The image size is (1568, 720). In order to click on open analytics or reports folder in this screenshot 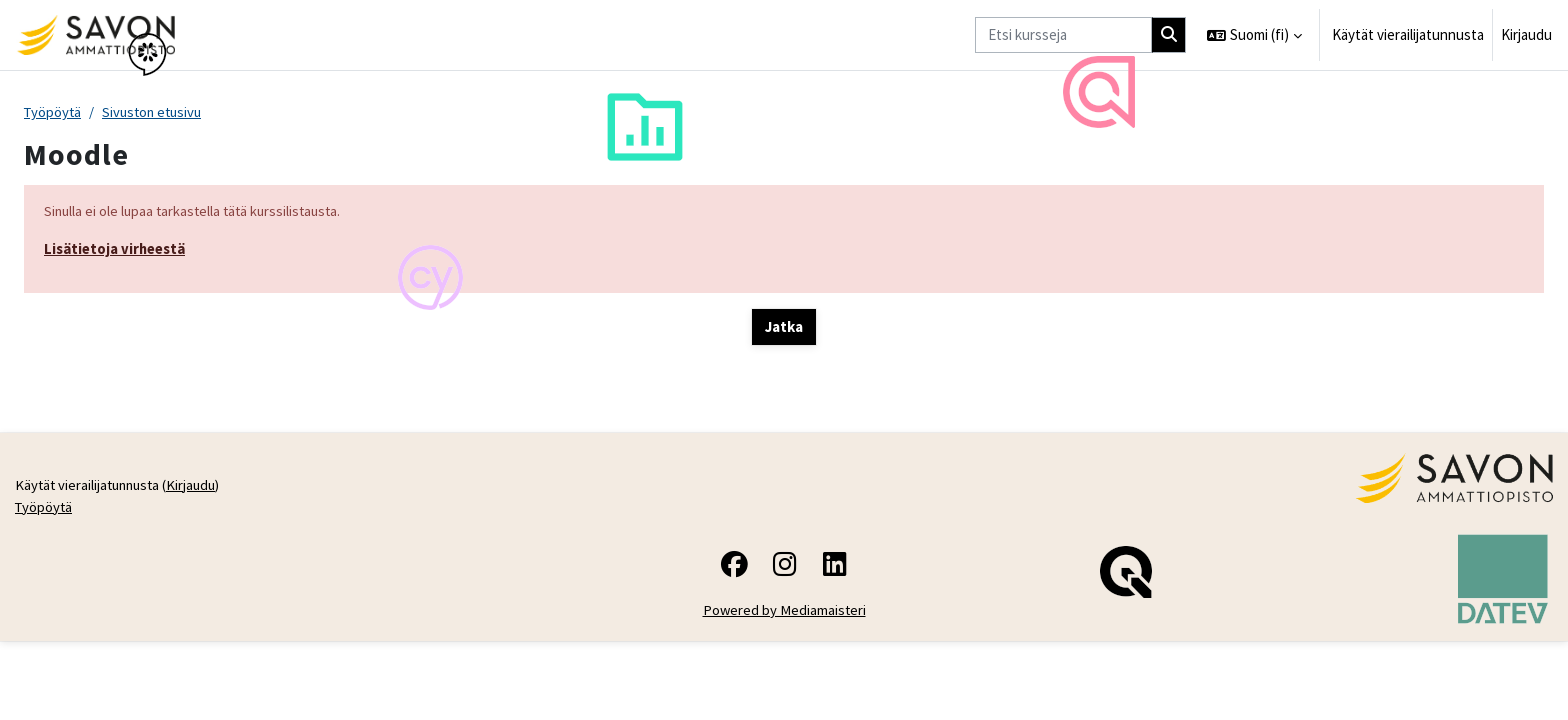, I will do `click(645, 127)`.